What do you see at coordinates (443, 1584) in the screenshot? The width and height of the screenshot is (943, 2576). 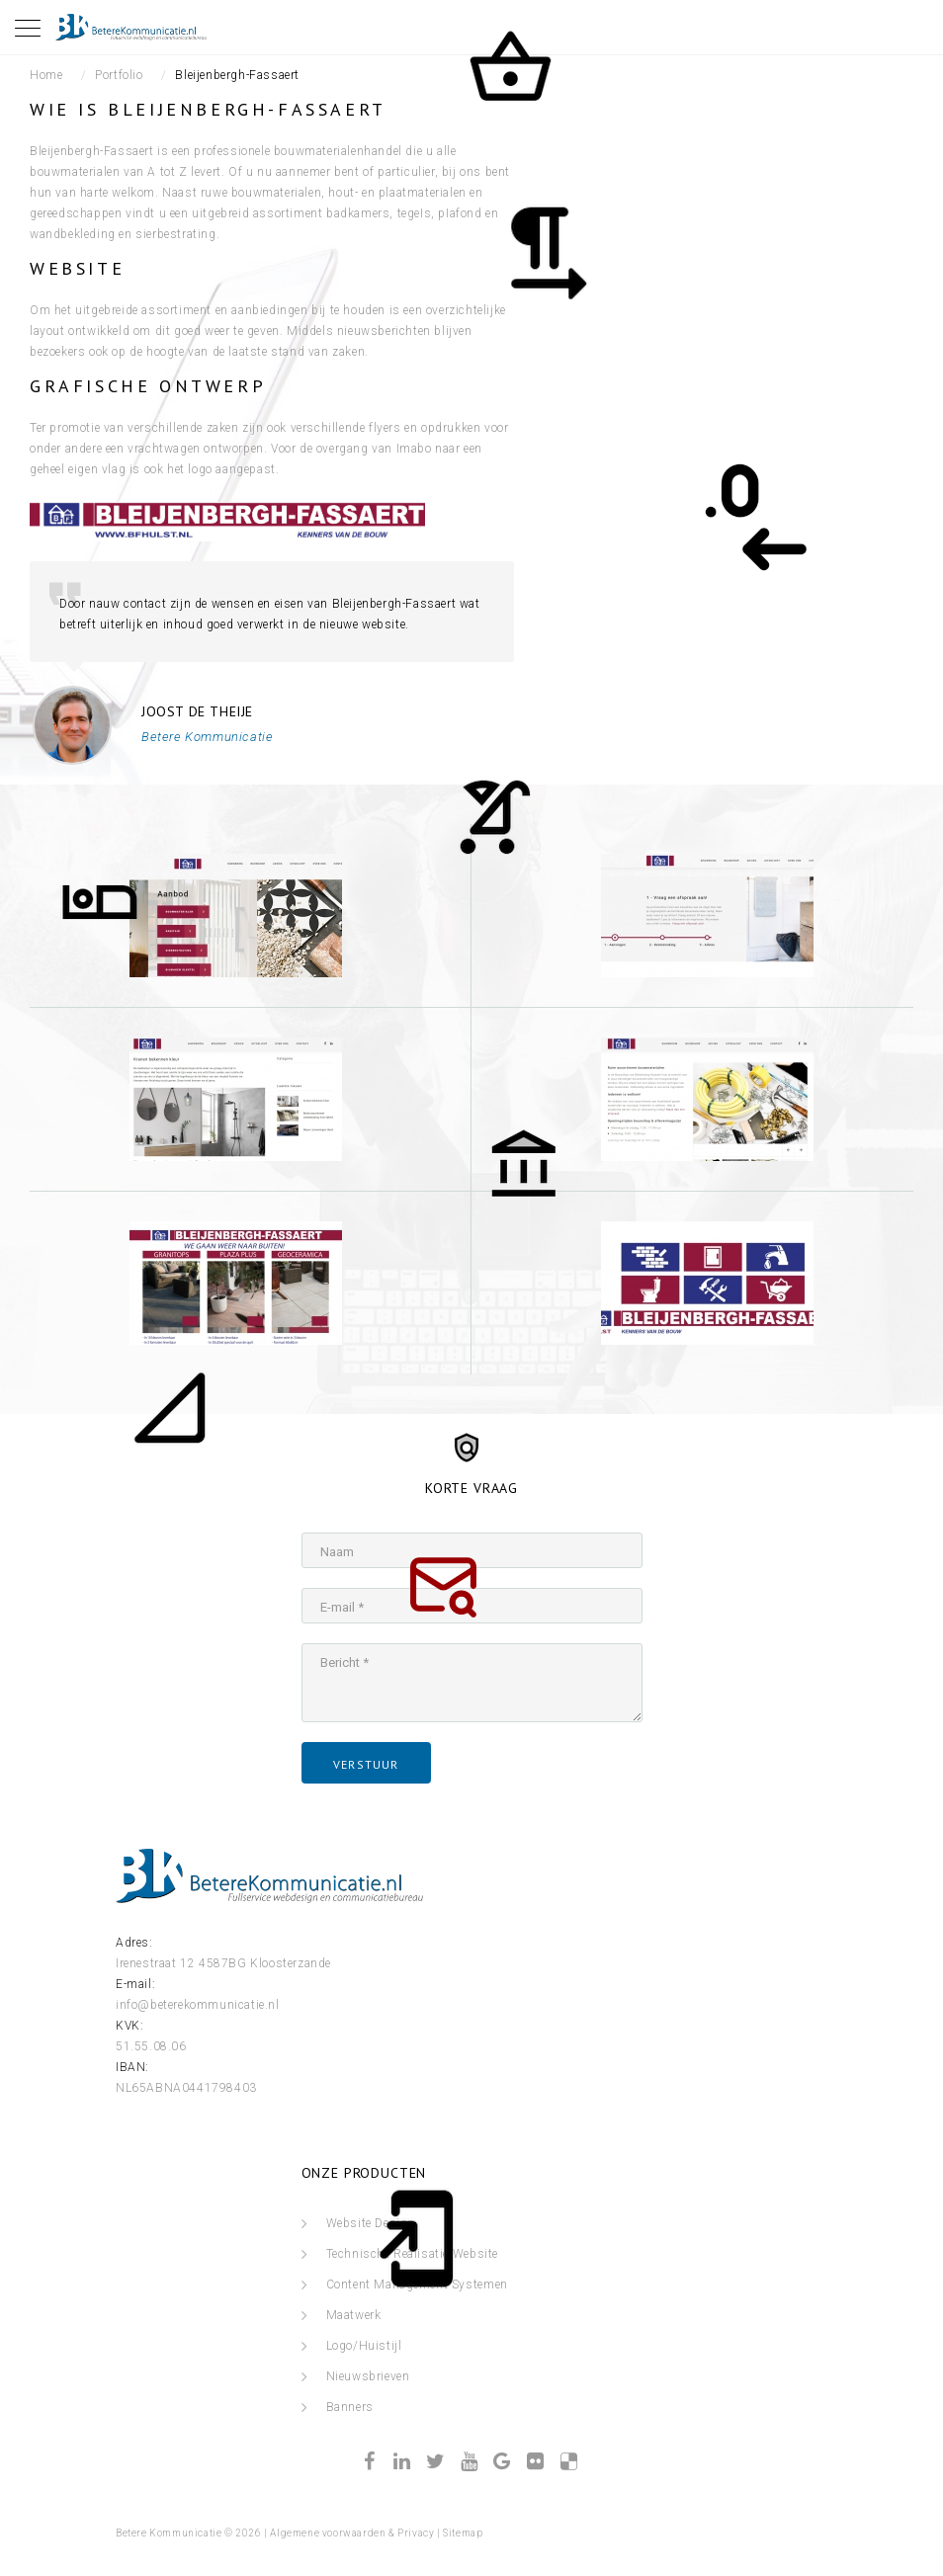 I see `search your emails` at bounding box center [443, 1584].